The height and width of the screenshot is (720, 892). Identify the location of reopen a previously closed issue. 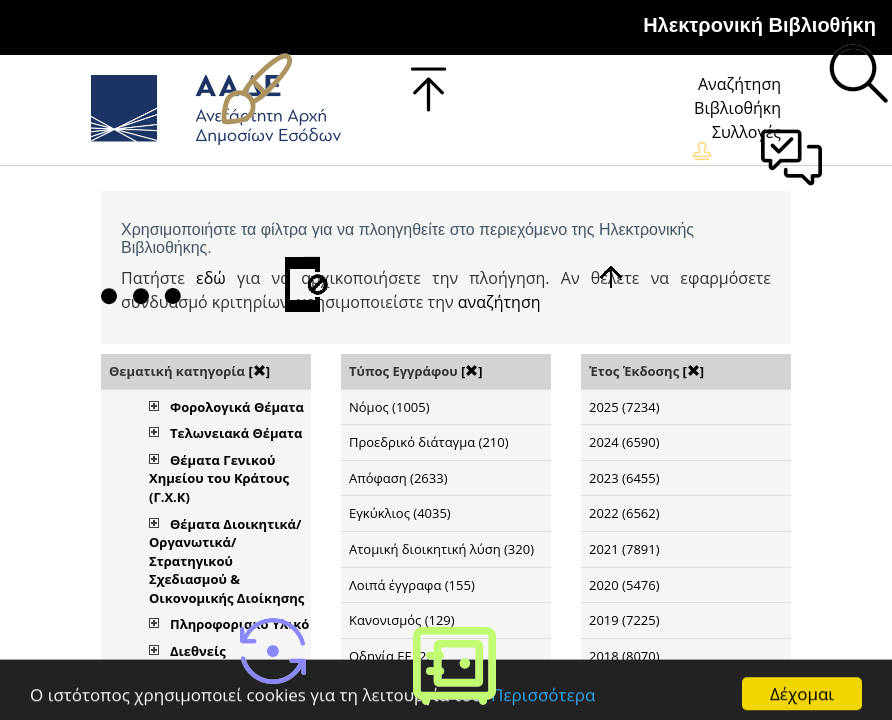
(273, 651).